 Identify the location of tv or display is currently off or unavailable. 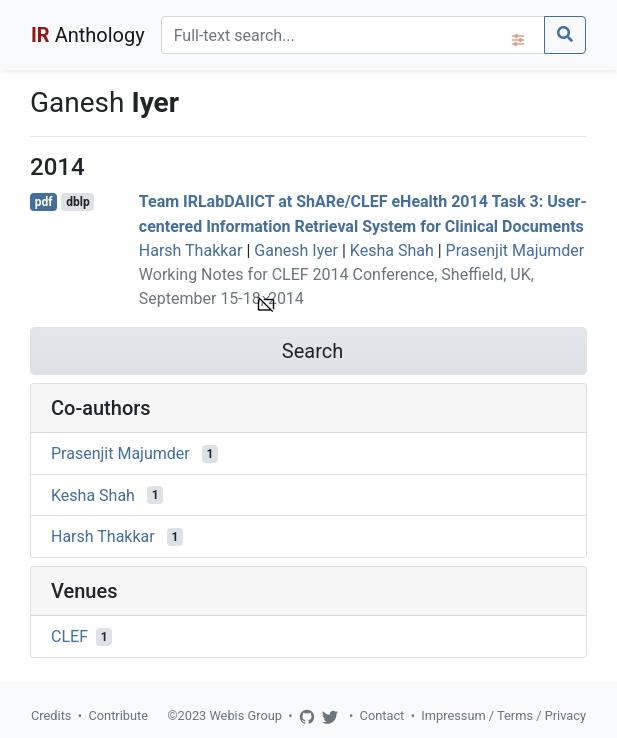
(266, 304).